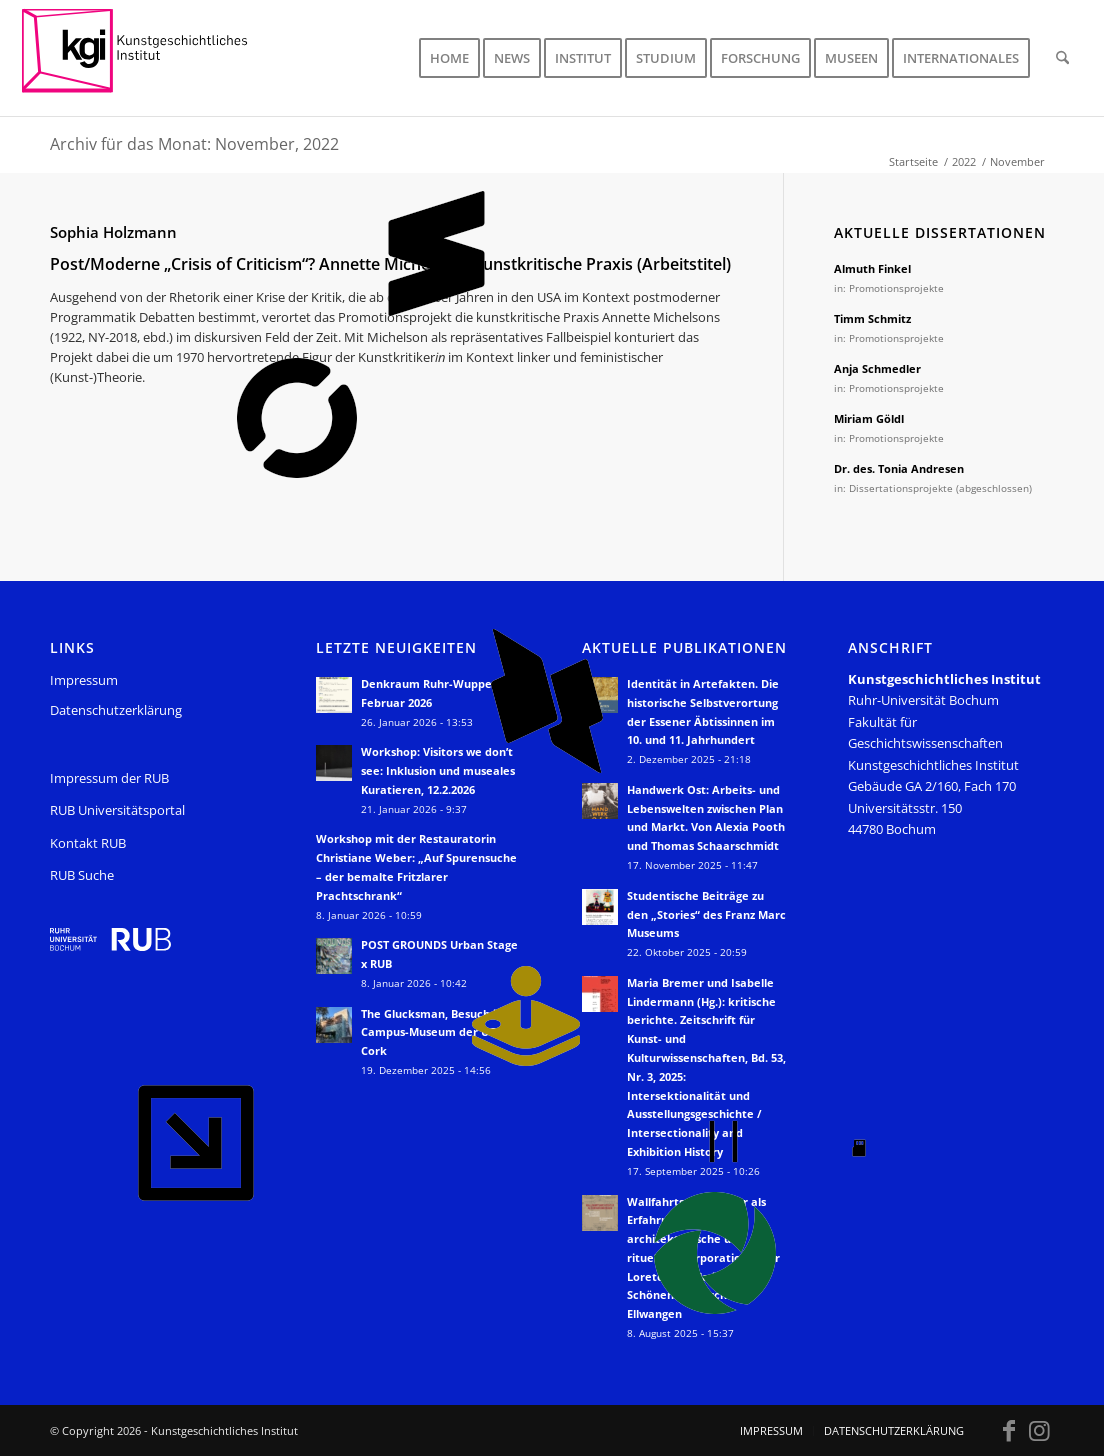 This screenshot has width=1104, height=1456. Describe the element at coordinates (297, 418) in the screenshot. I see `open rustdesk remote desktop application` at that location.